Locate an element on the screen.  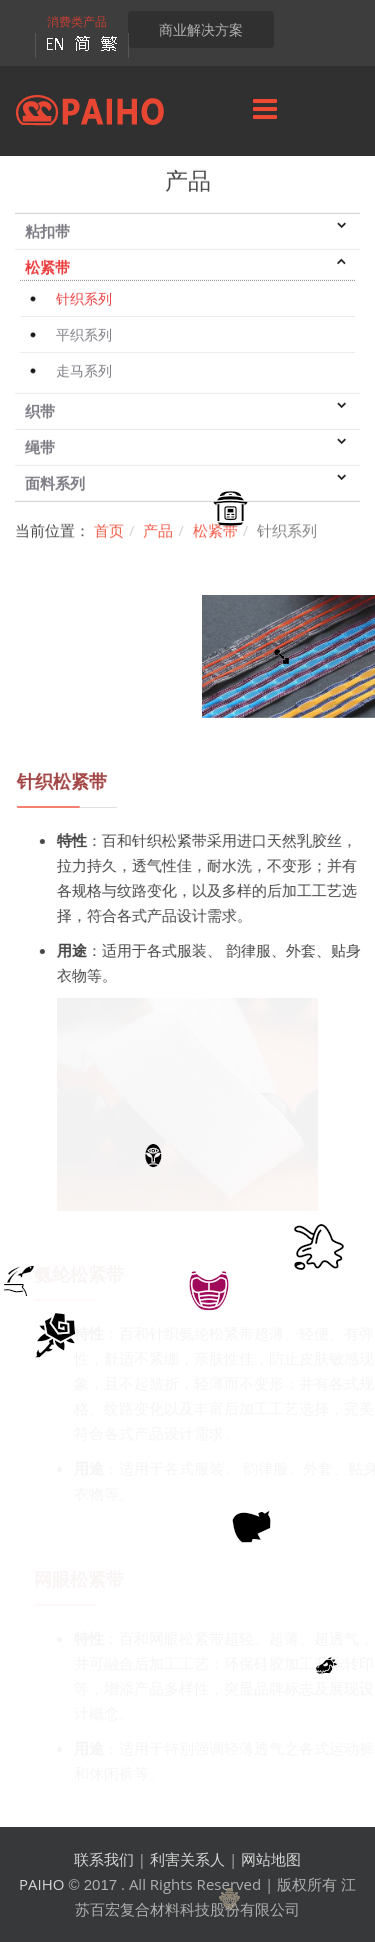
select a rose or flower item in a game inventory is located at coordinates (53, 1335).